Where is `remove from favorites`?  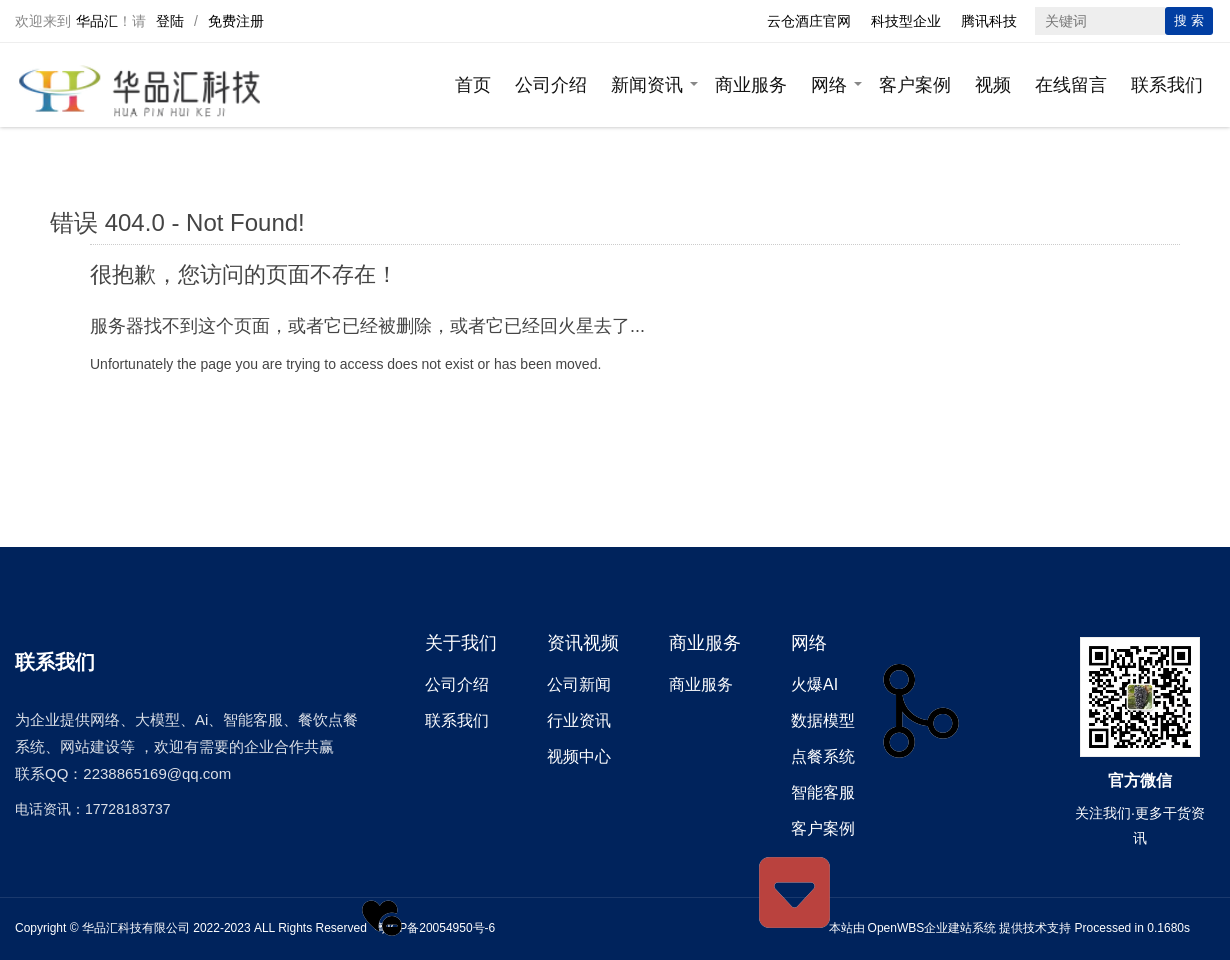 remove from favorites is located at coordinates (382, 916).